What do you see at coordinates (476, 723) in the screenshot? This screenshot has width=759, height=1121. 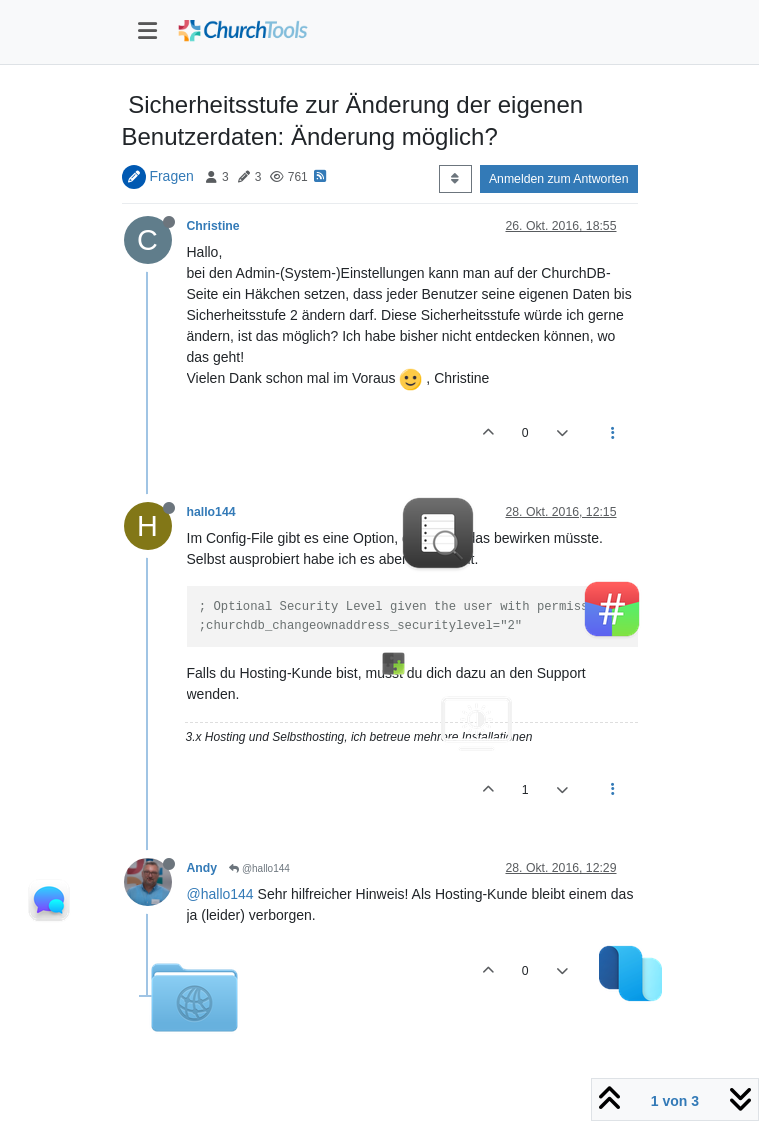 I see `adjust display brightness settings` at bounding box center [476, 723].